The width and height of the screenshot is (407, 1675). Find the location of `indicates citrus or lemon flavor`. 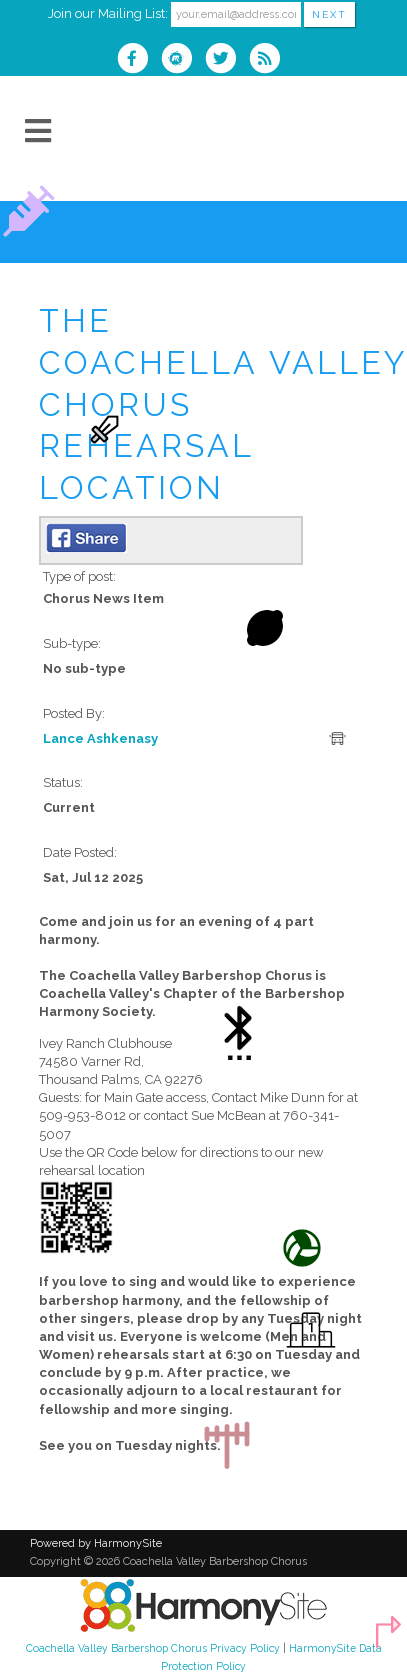

indicates citrus or lemon flavor is located at coordinates (265, 628).